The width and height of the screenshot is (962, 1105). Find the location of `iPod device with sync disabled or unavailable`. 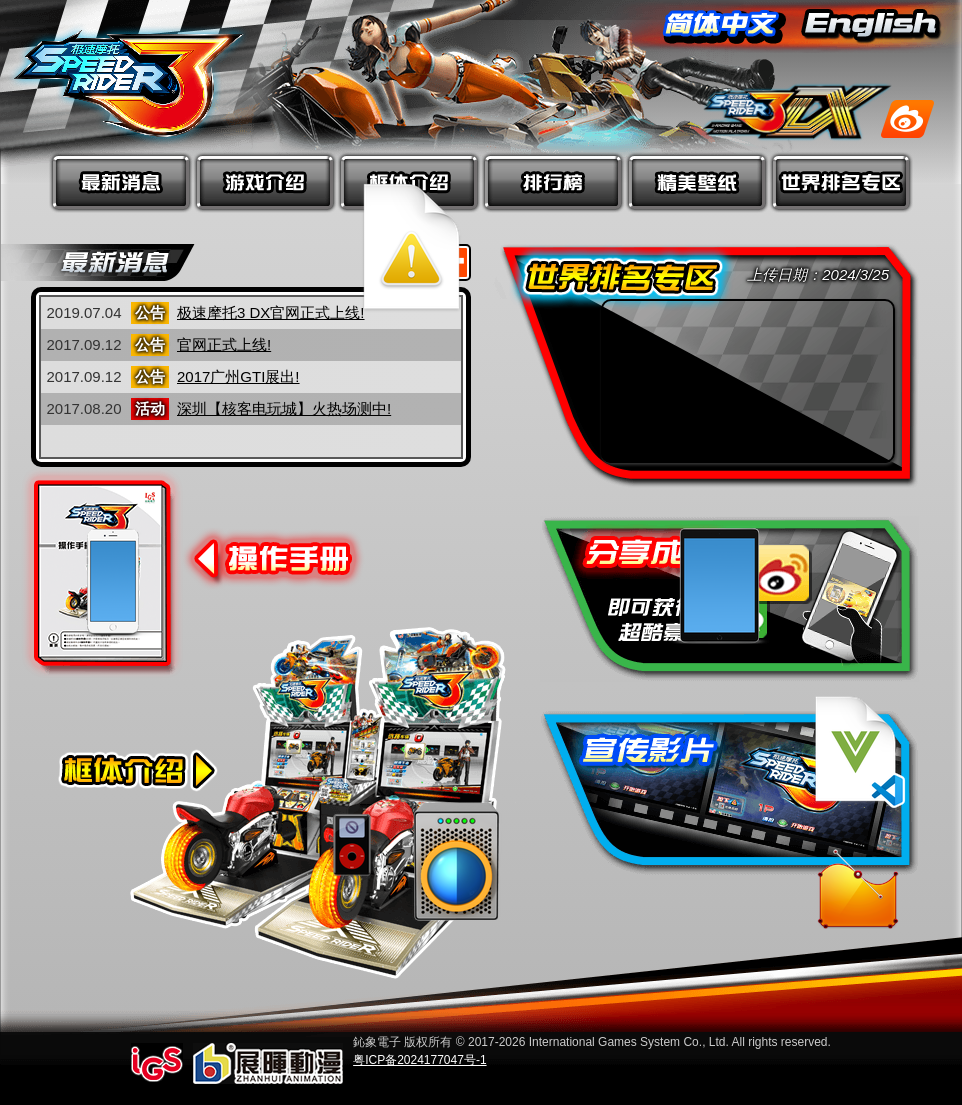

iPod device with sync disabled or unavailable is located at coordinates (351, 844).